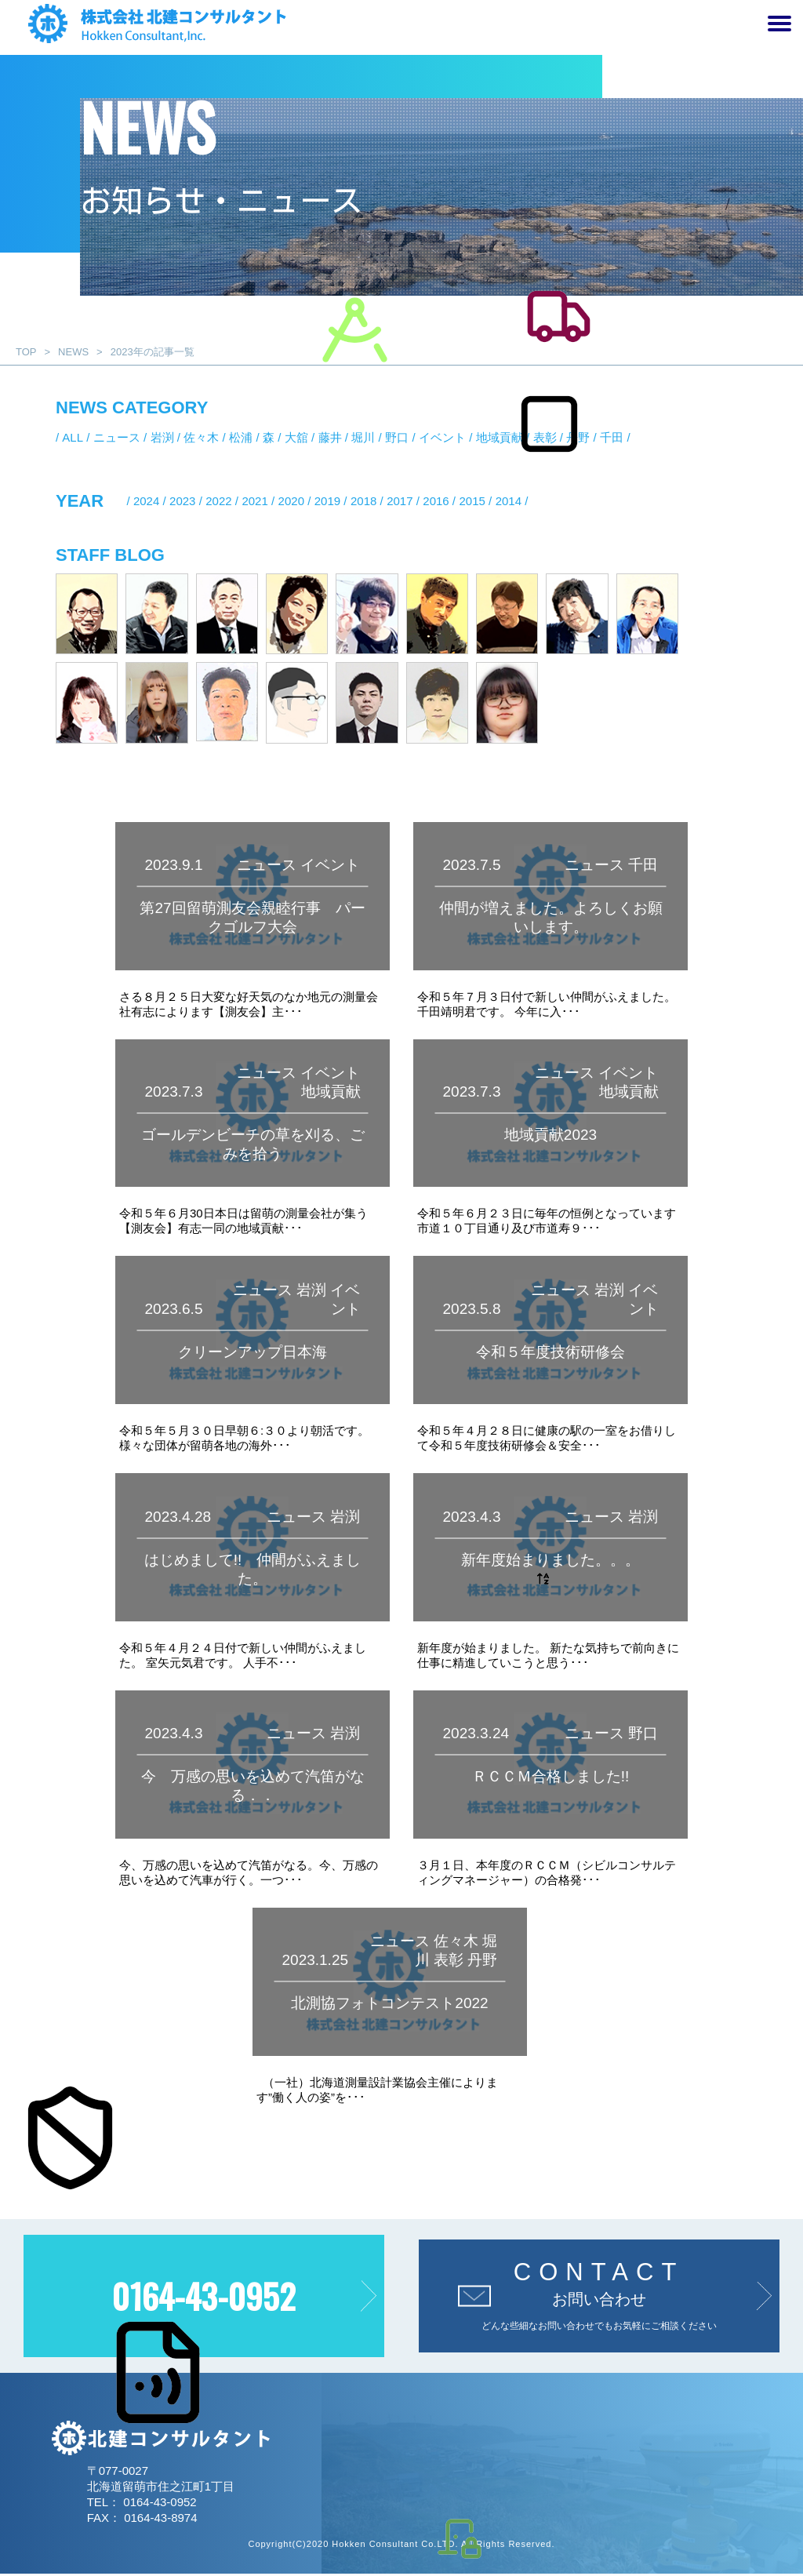 The width and height of the screenshot is (803, 2576). Describe the element at coordinates (460, 2537) in the screenshot. I see `indicates a locked or secured room` at that location.